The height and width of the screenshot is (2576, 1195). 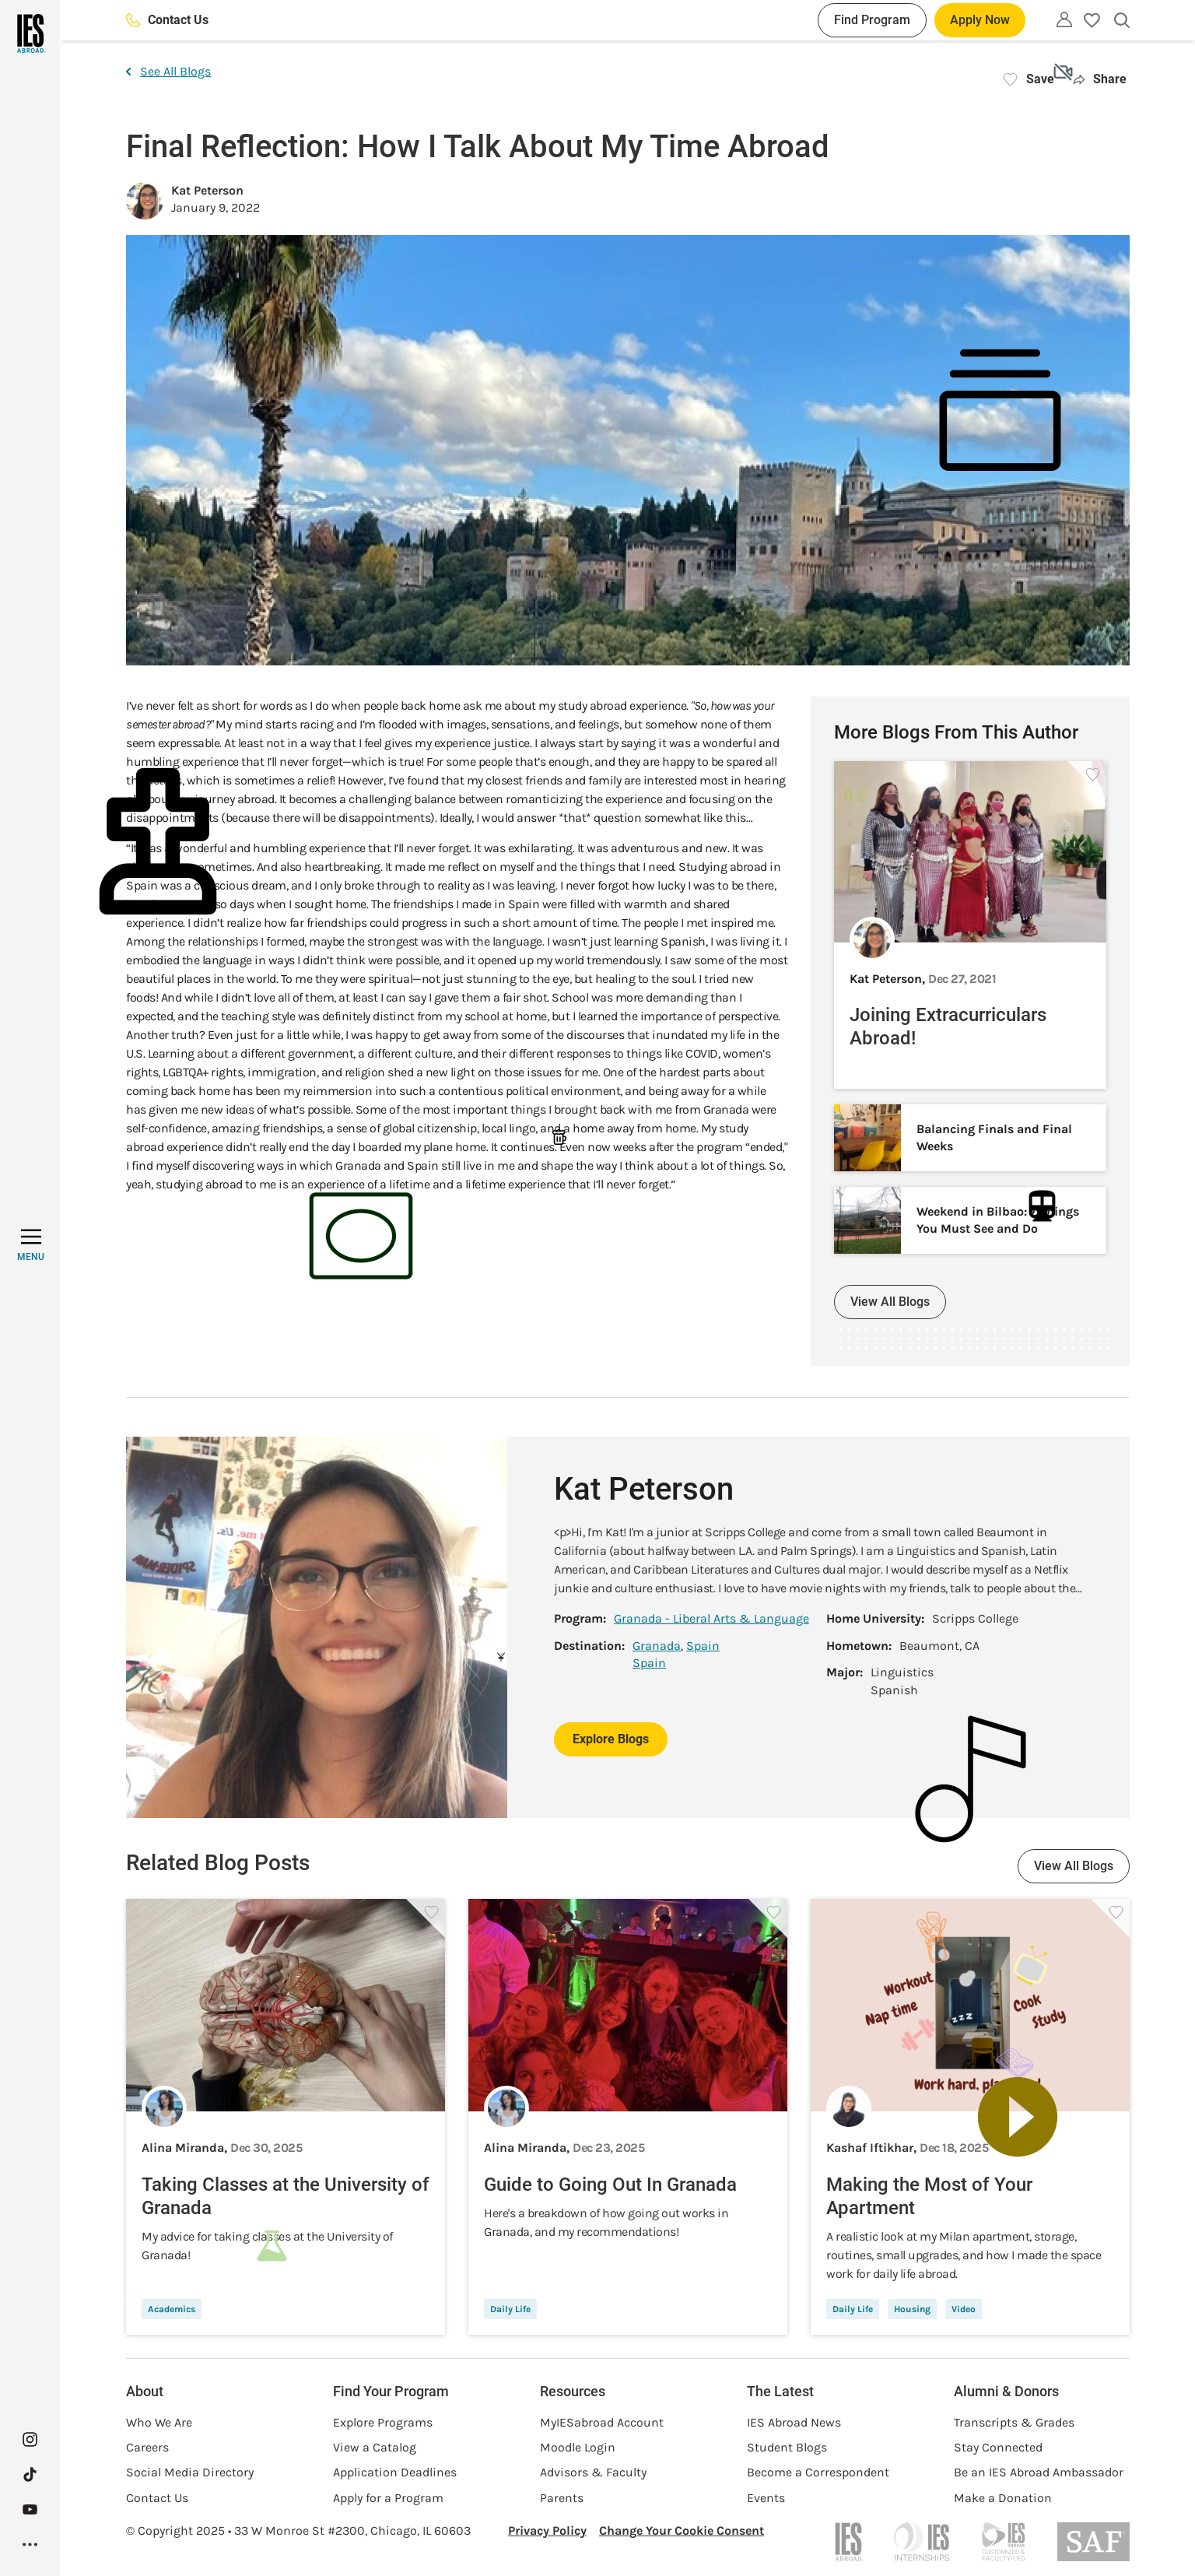 I want to click on access music or audio player, so click(x=970, y=1776).